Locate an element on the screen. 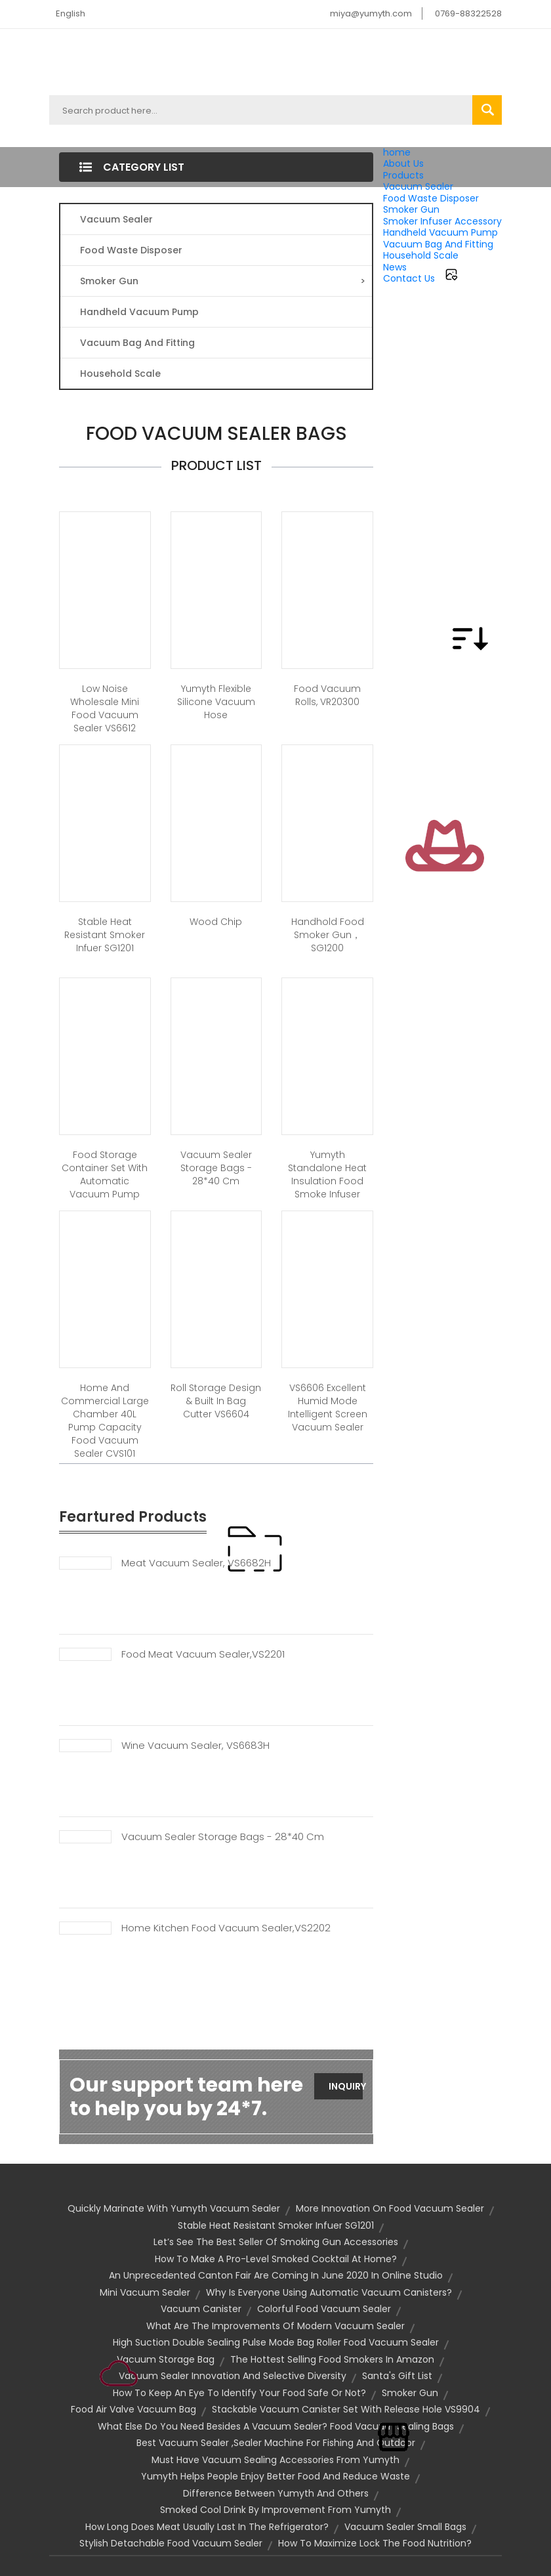 Image resolution: width=551 pixels, height=2576 pixels. browse the online store or marketplace is located at coordinates (394, 2437).